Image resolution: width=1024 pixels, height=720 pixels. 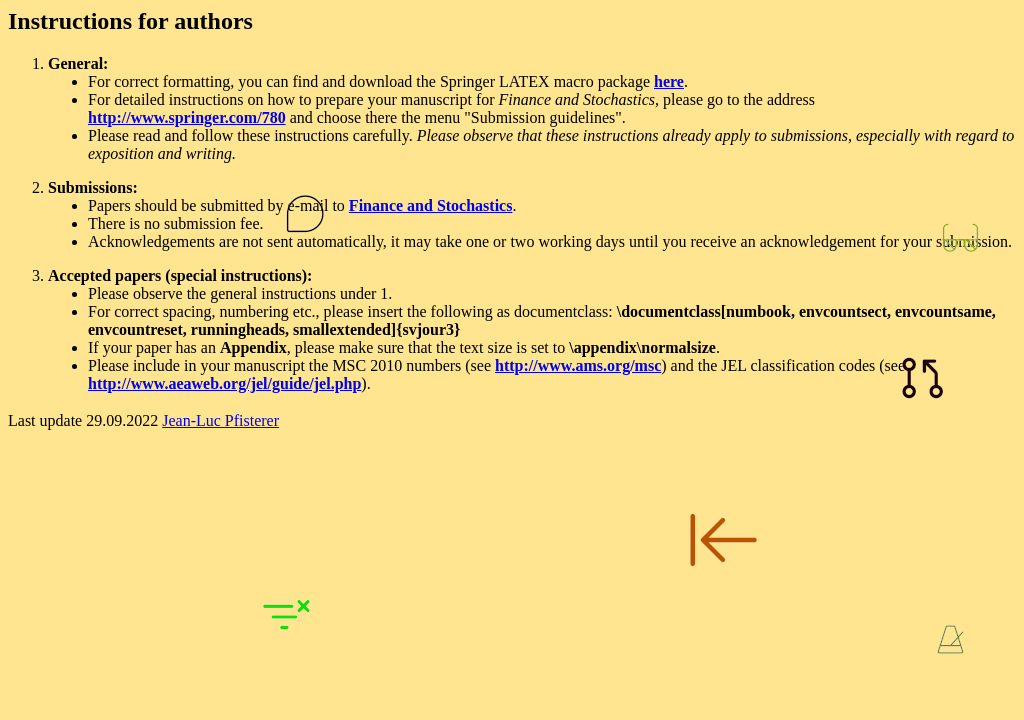 I want to click on create a new pull request, so click(x=921, y=378).